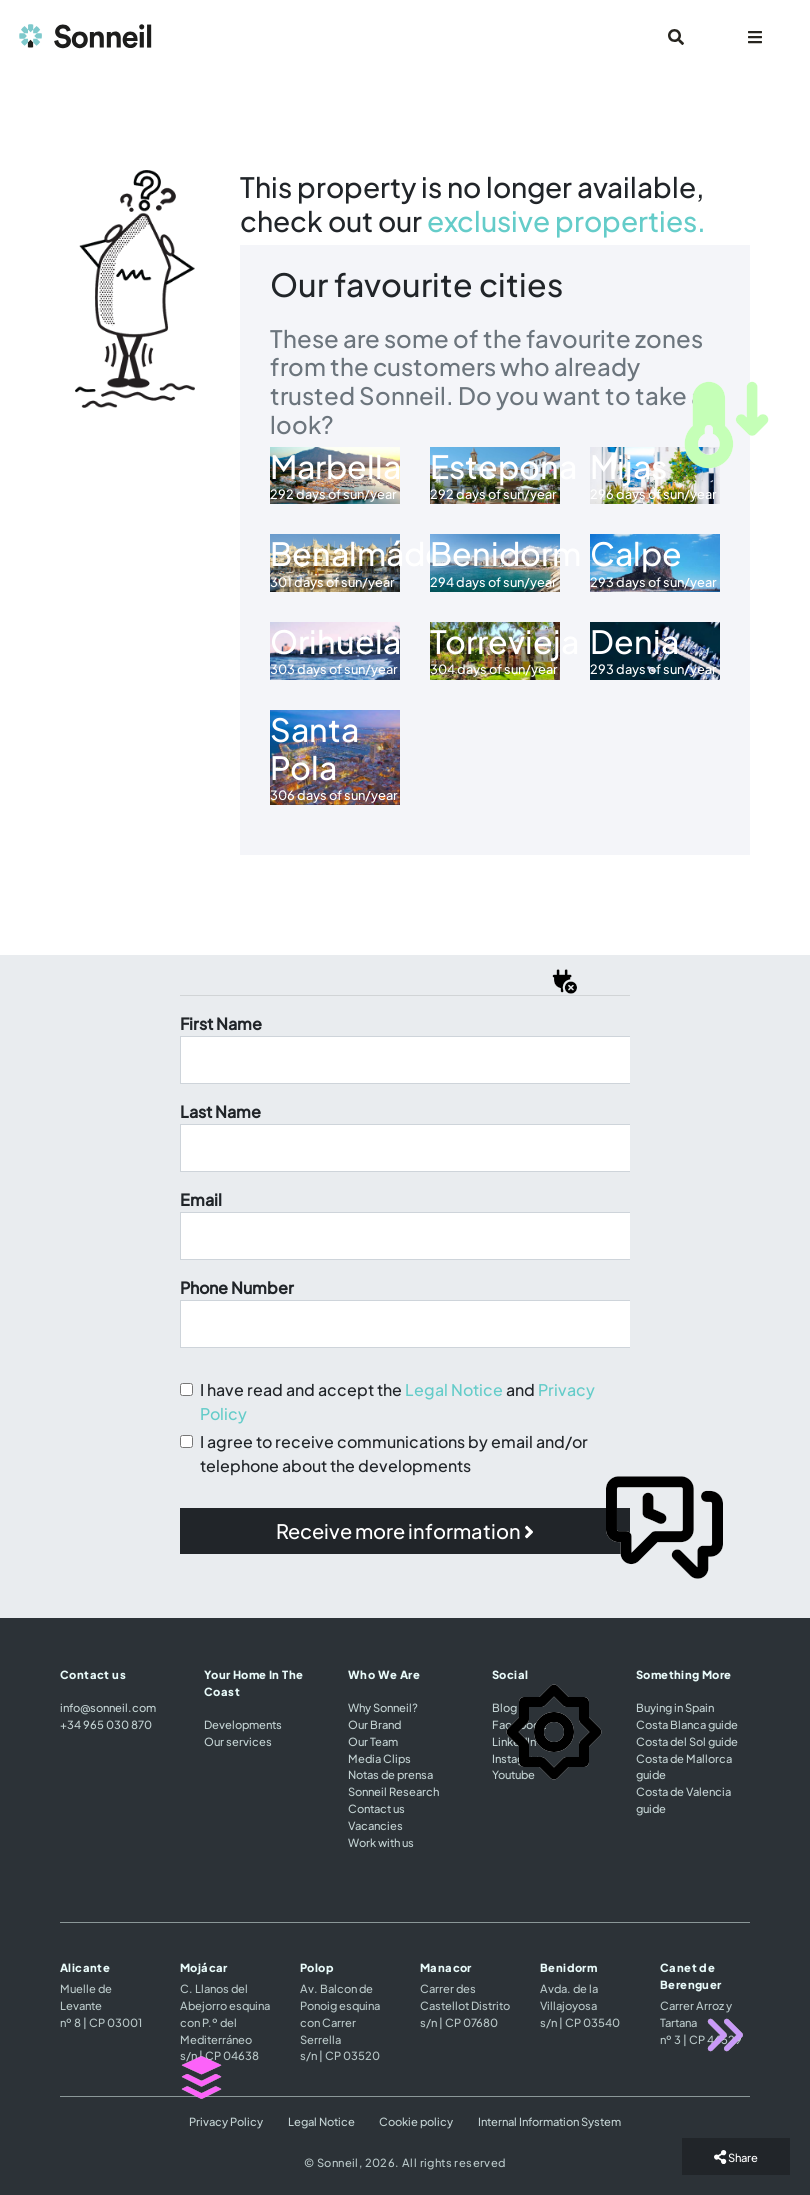 This screenshot has width=810, height=2195. Describe the element at coordinates (554, 1732) in the screenshot. I see `adjust screen brightness settings` at that location.